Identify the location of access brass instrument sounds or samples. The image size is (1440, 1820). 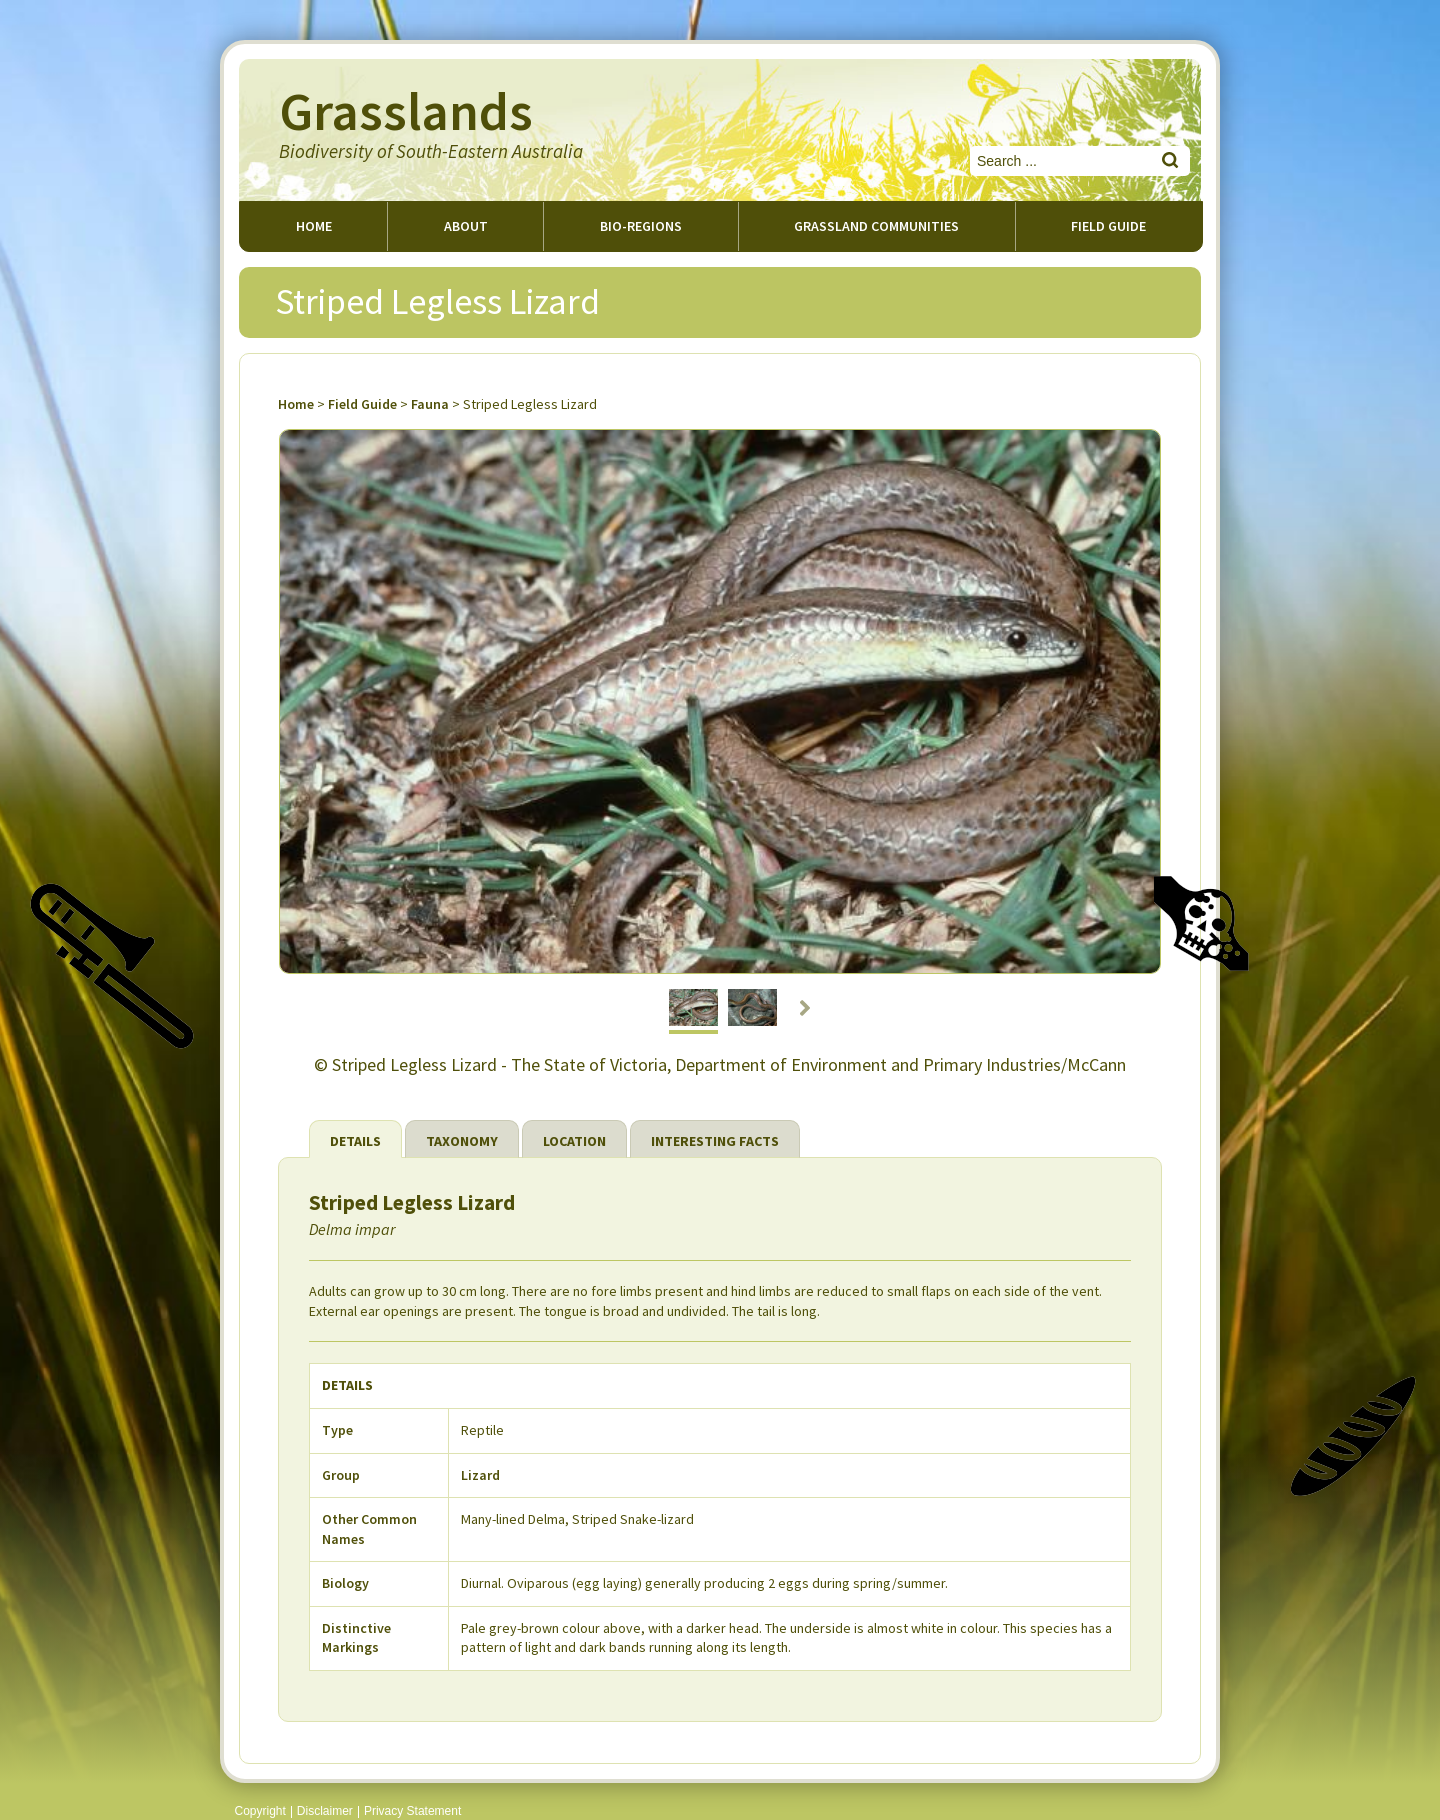
(112, 966).